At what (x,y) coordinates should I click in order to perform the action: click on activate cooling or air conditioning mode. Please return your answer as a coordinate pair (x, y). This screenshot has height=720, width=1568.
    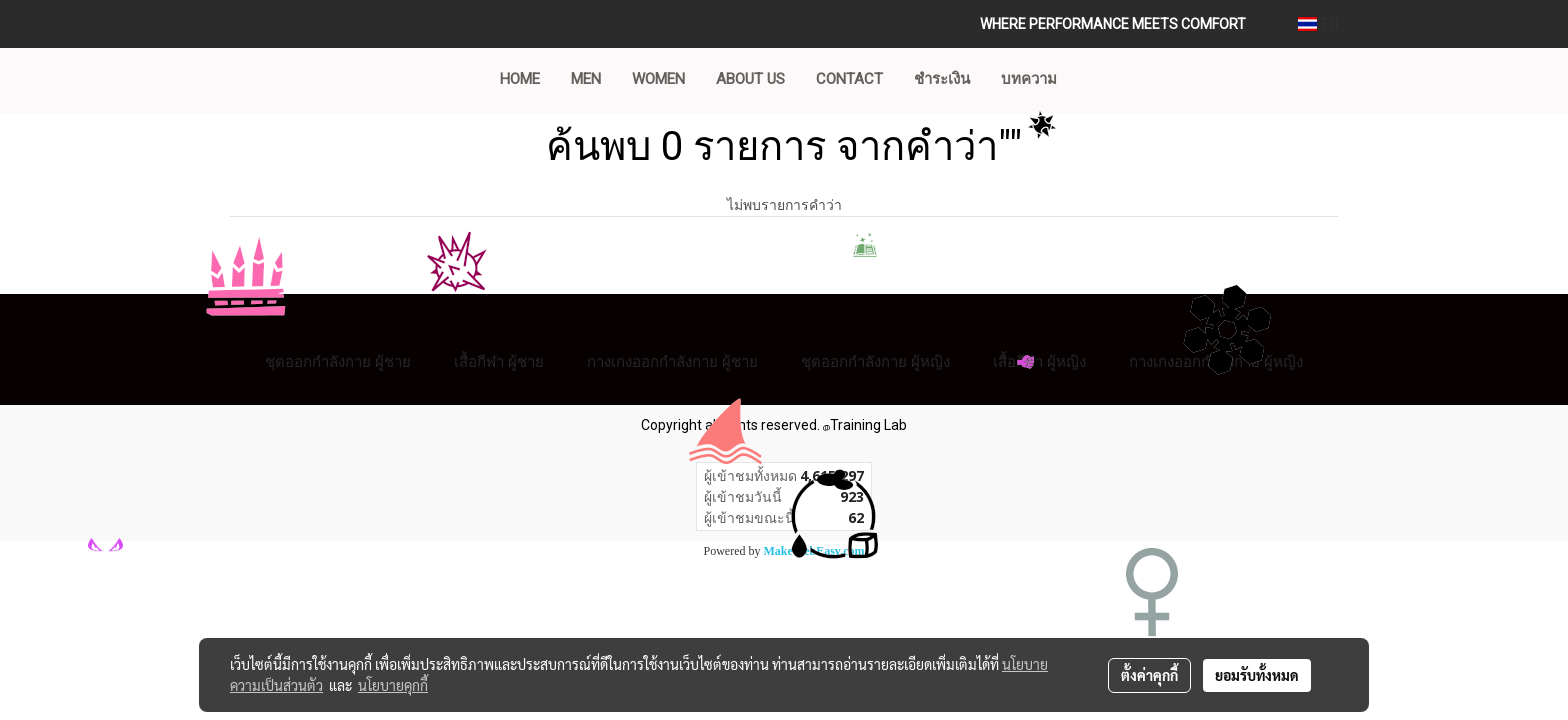
    Looking at the image, I should click on (1227, 330).